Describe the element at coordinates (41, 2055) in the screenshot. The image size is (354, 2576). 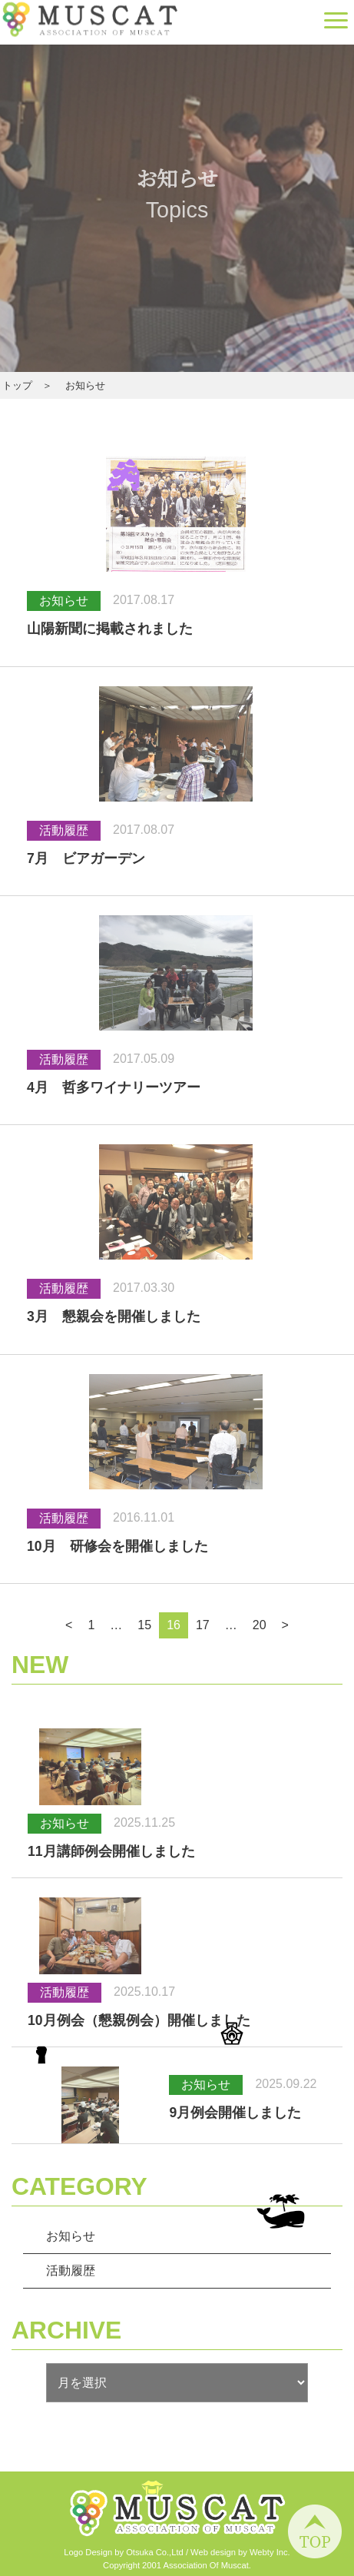
I see `indicates rebellion or protest theme` at that location.